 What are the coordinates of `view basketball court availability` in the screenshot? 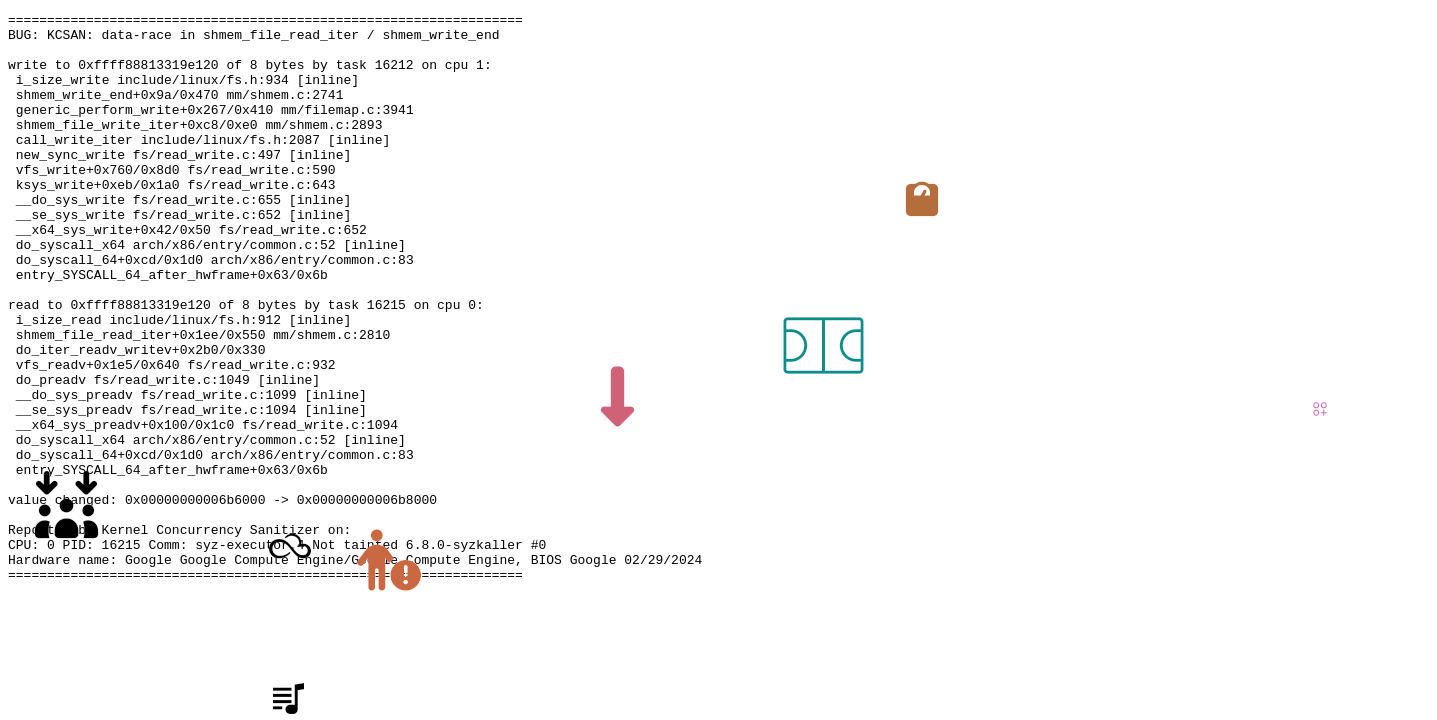 It's located at (823, 345).